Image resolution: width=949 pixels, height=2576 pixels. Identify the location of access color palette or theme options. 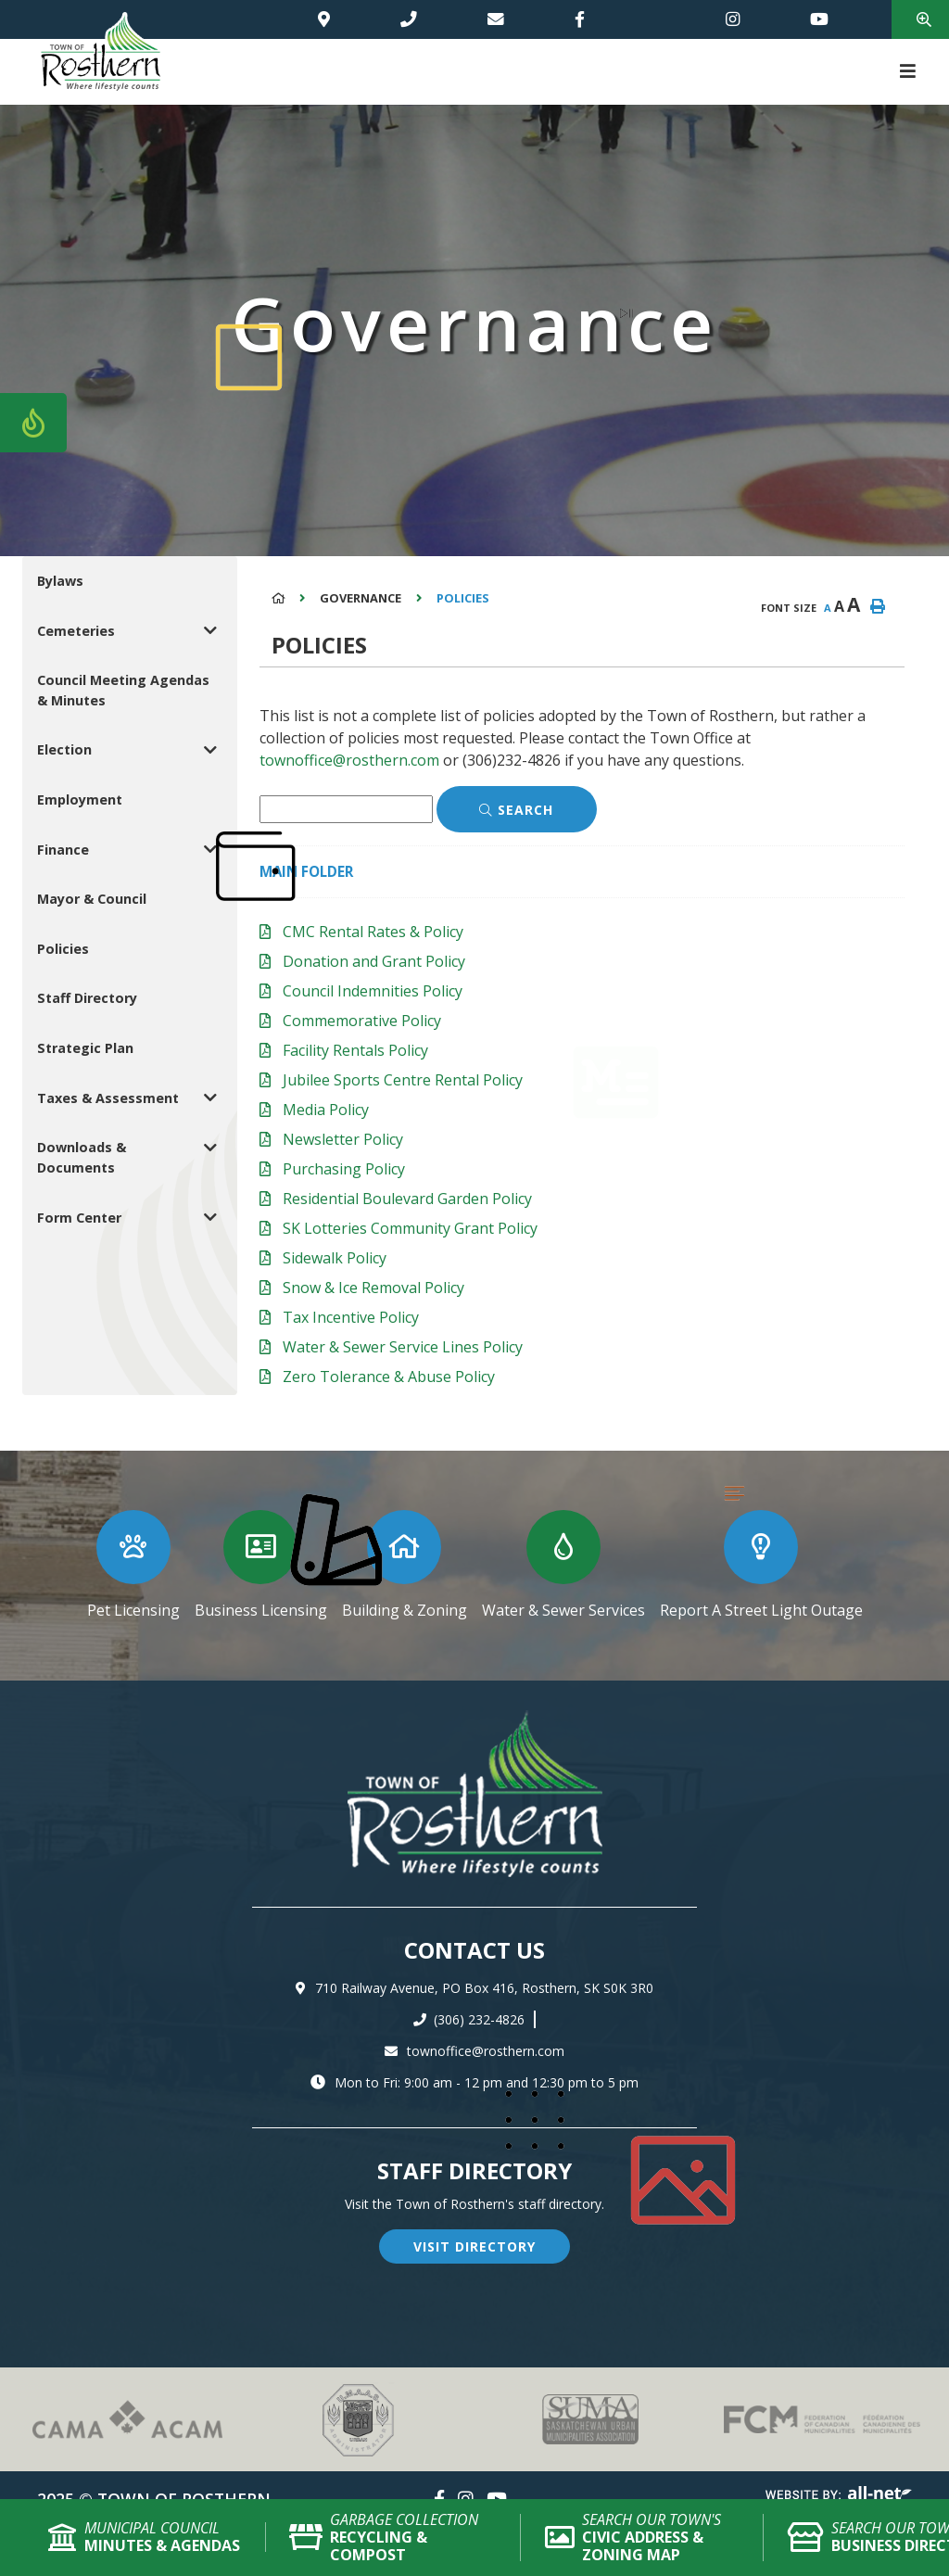
(333, 1543).